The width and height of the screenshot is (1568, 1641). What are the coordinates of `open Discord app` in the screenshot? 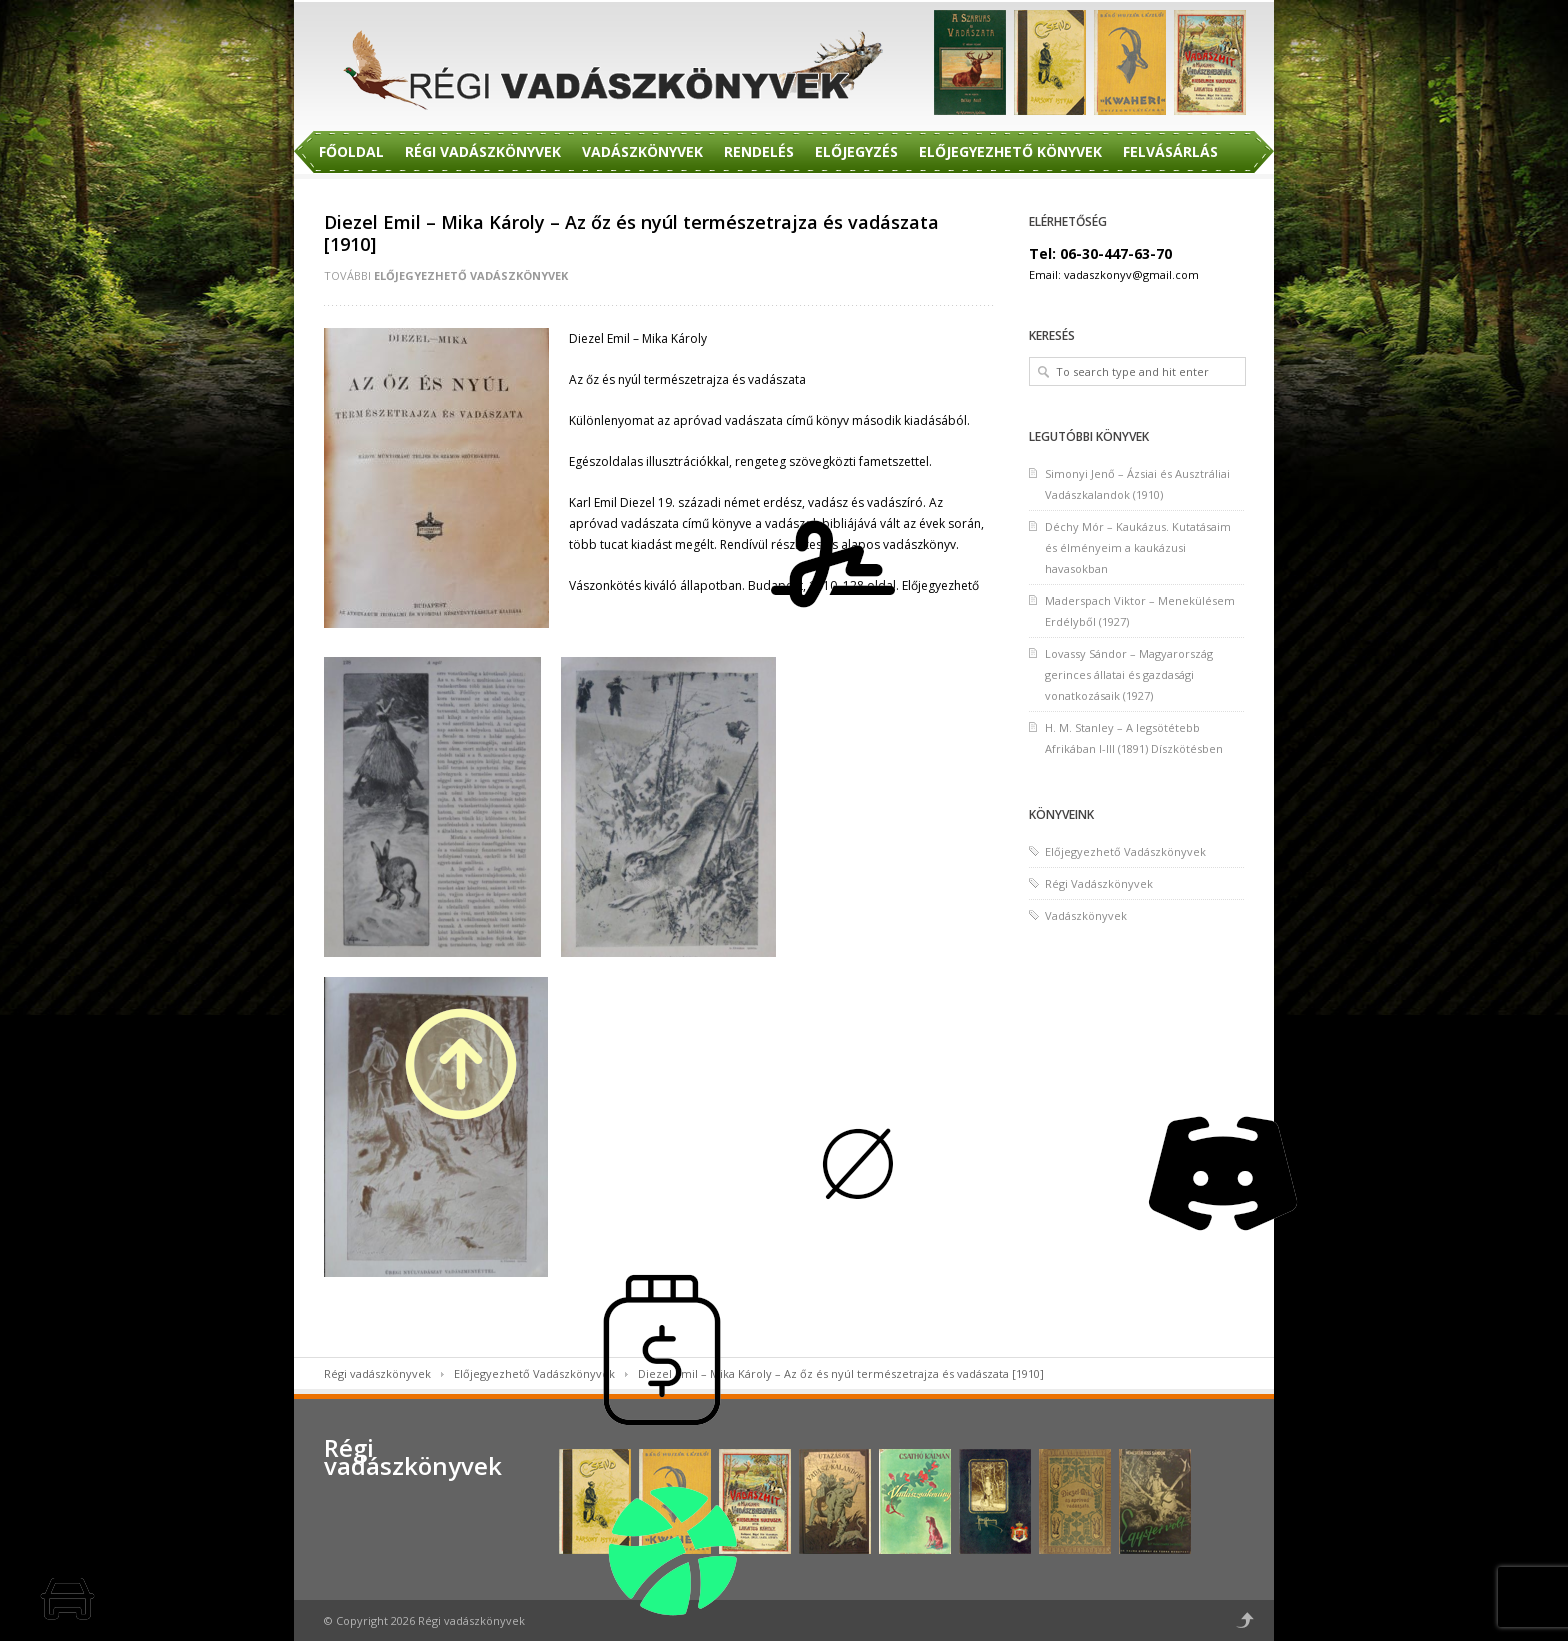 It's located at (1223, 1171).